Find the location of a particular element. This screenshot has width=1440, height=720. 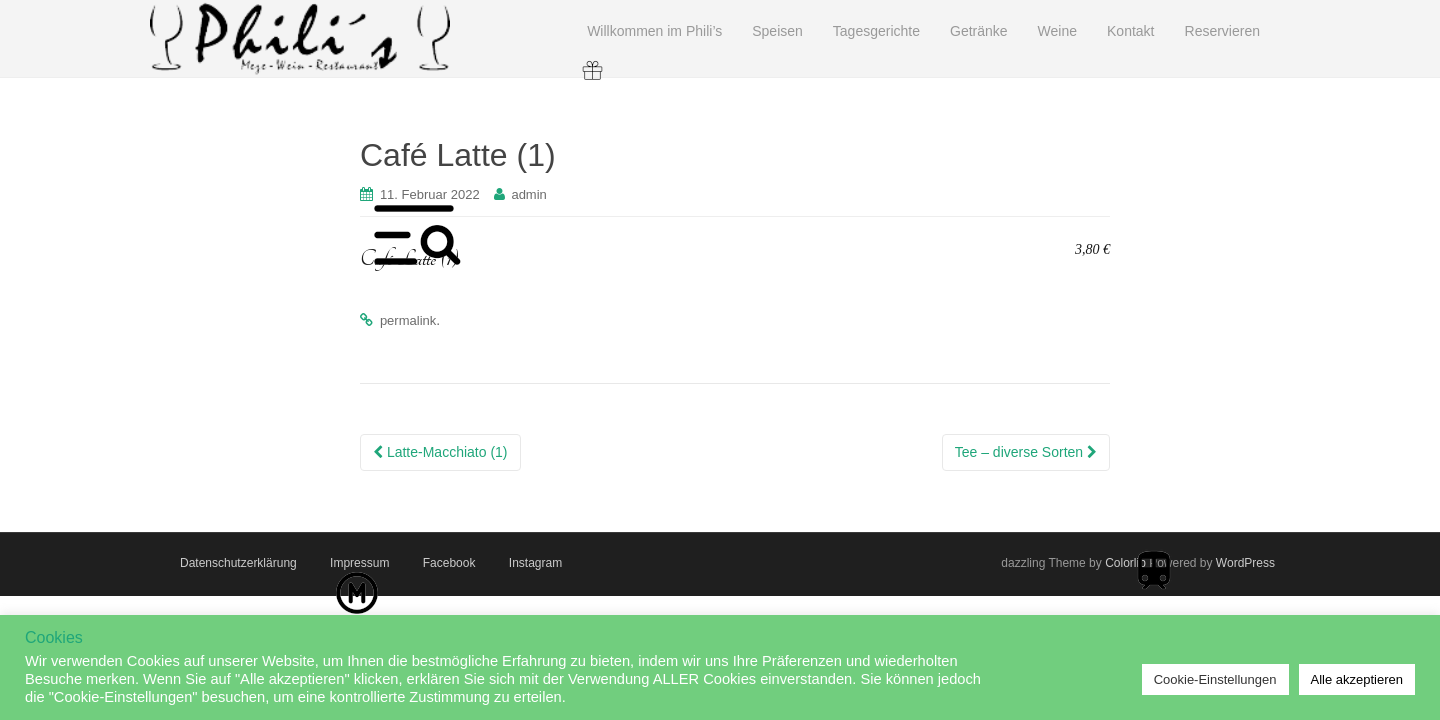

search within a list or document is located at coordinates (414, 235).